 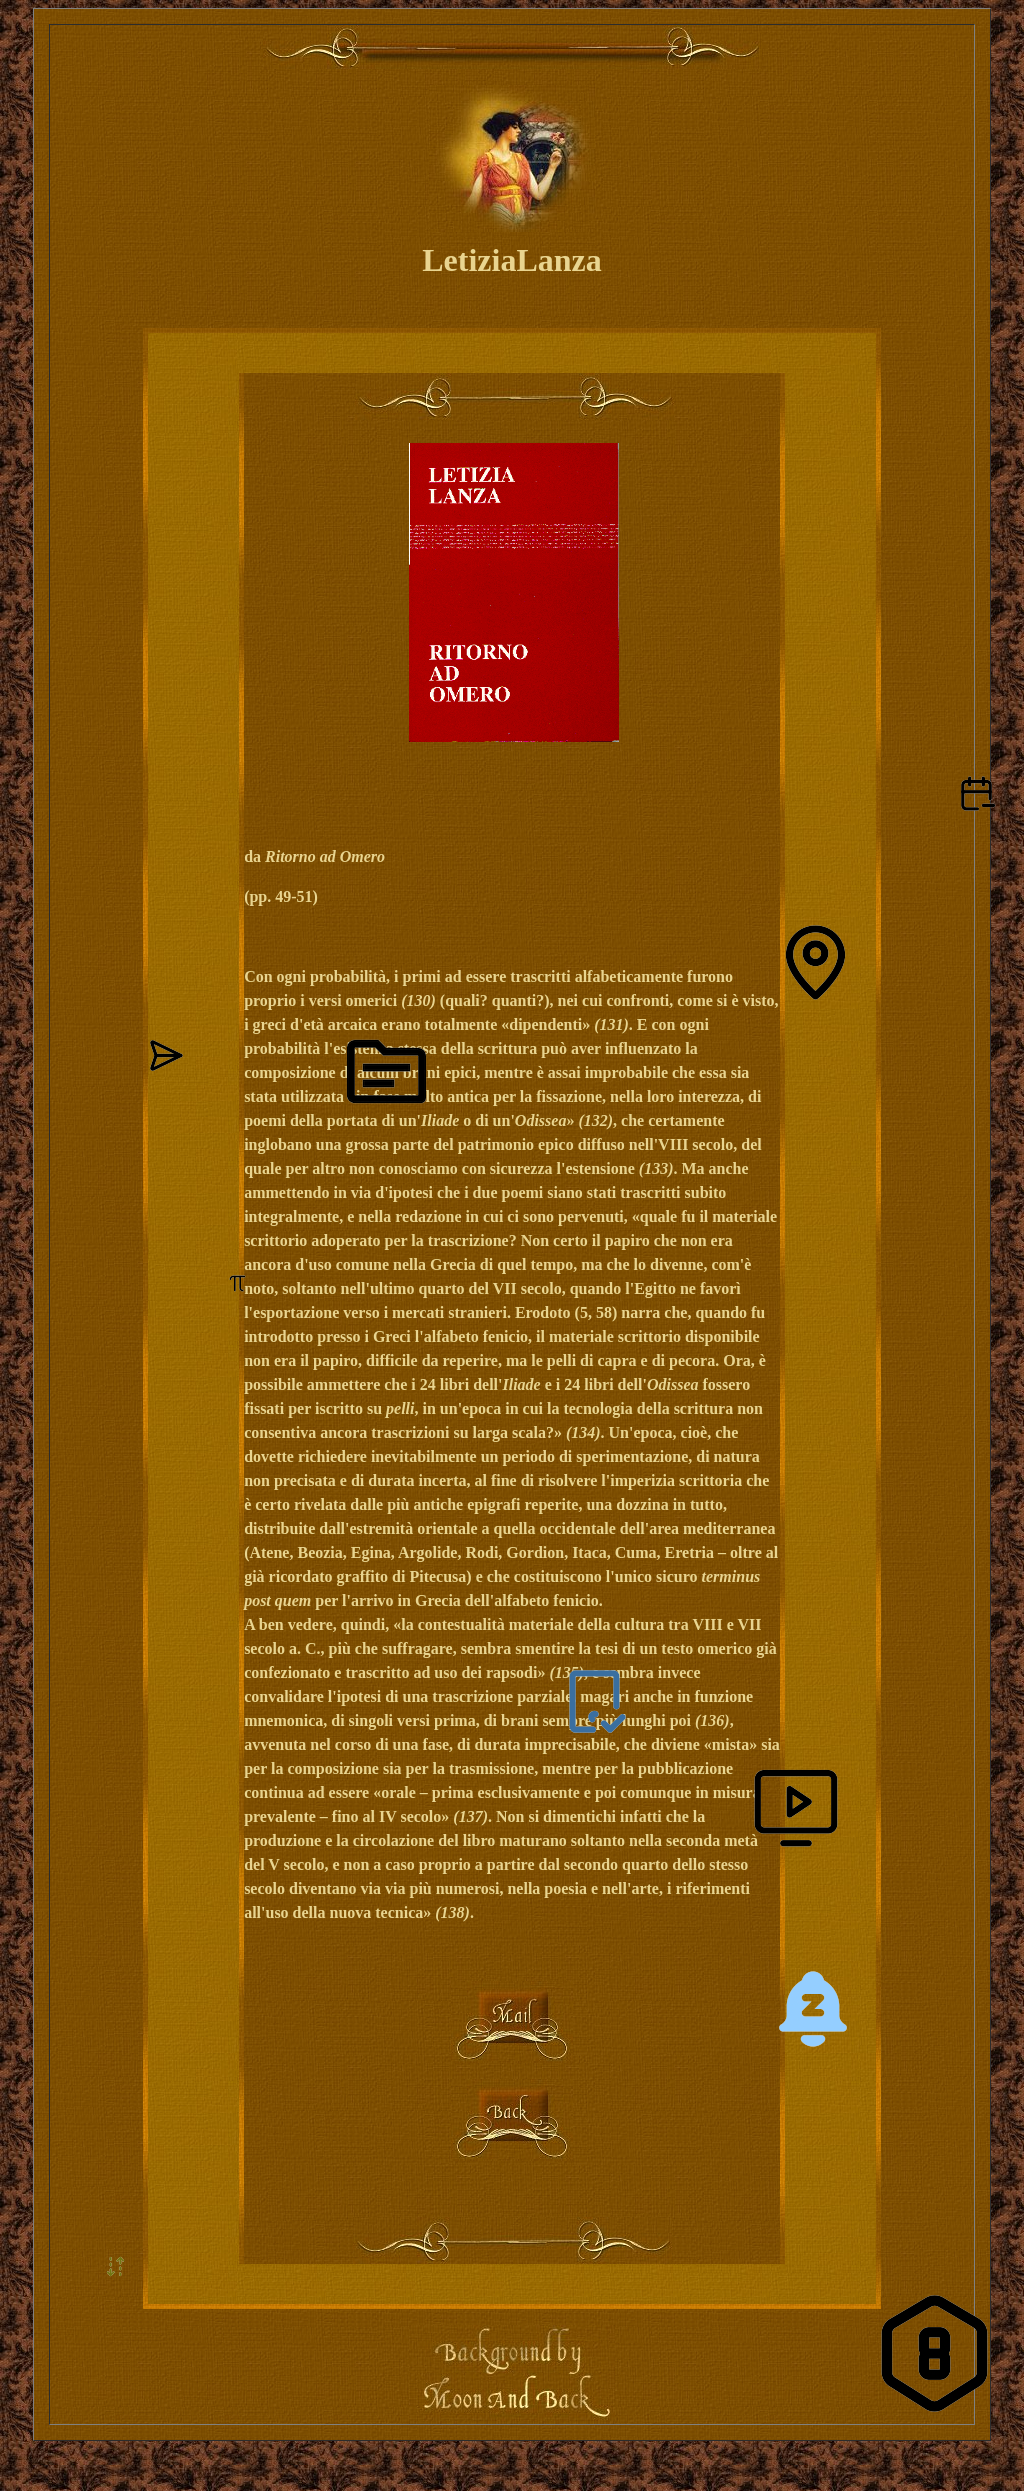 I want to click on mute notifications or enable do not disturb mode, so click(x=813, y=2009).